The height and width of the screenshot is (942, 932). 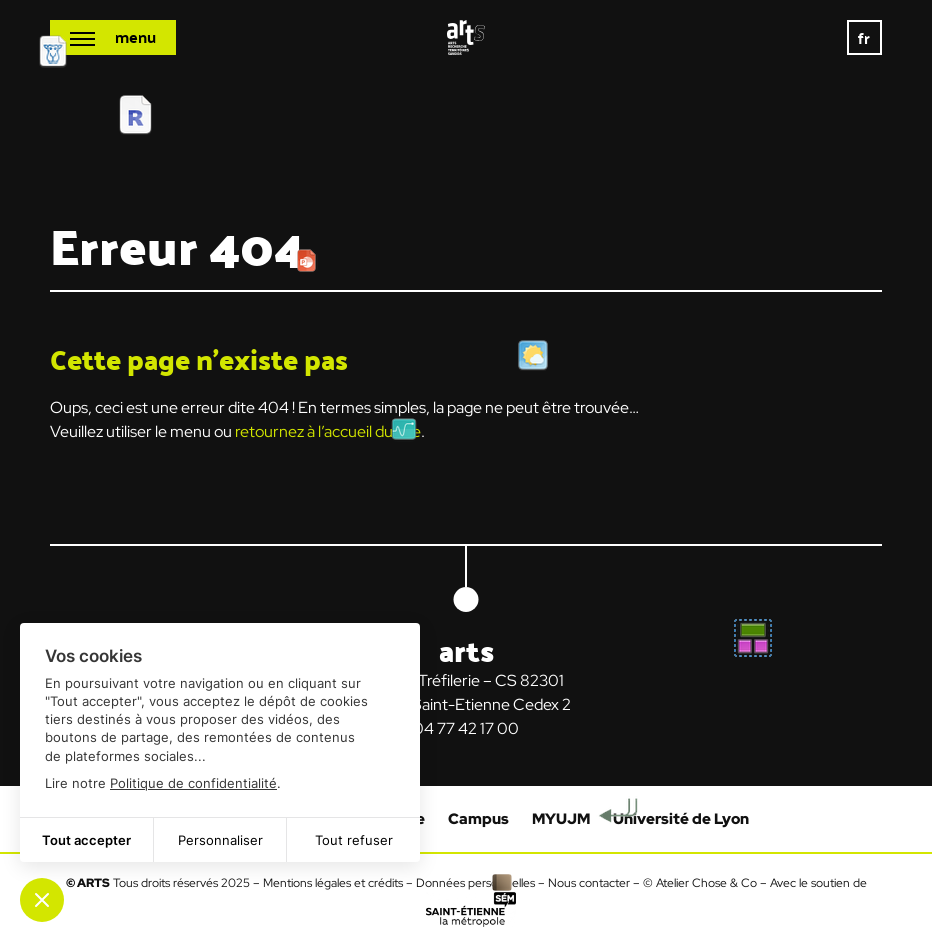 What do you see at coordinates (753, 638) in the screenshot?
I see `select all items in the current view` at bounding box center [753, 638].